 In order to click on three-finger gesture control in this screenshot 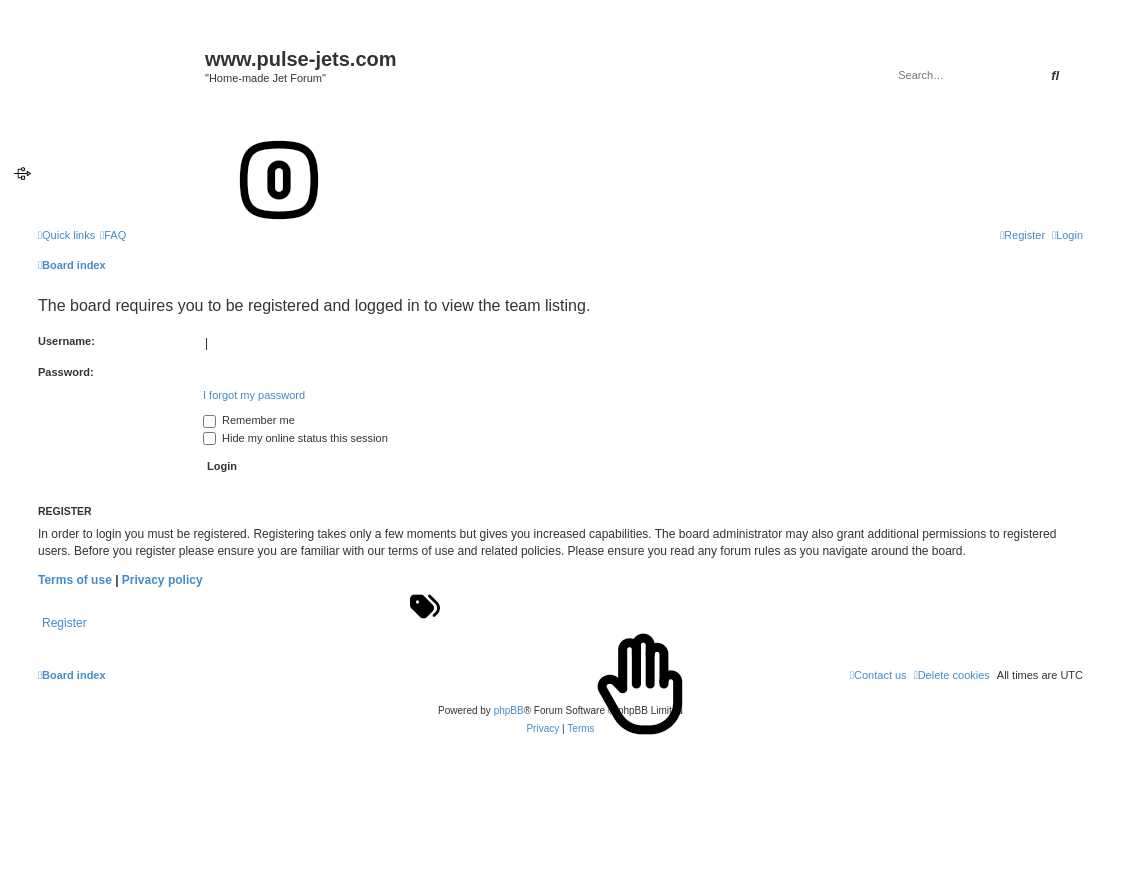, I will do `click(641, 684)`.